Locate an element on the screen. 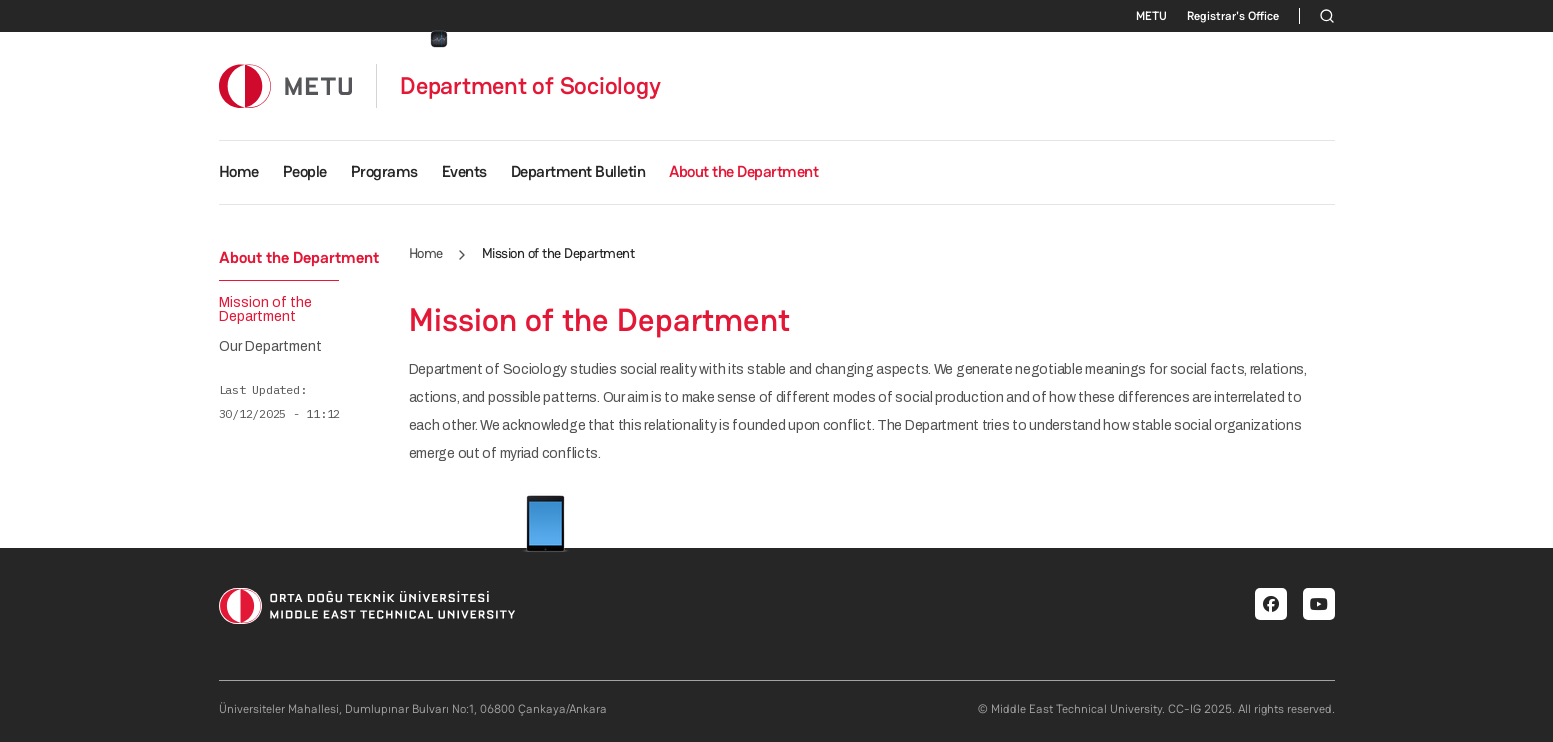 The height and width of the screenshot is (742, 1553). open the stocks app to view market data is located at coordinates (439, 39).